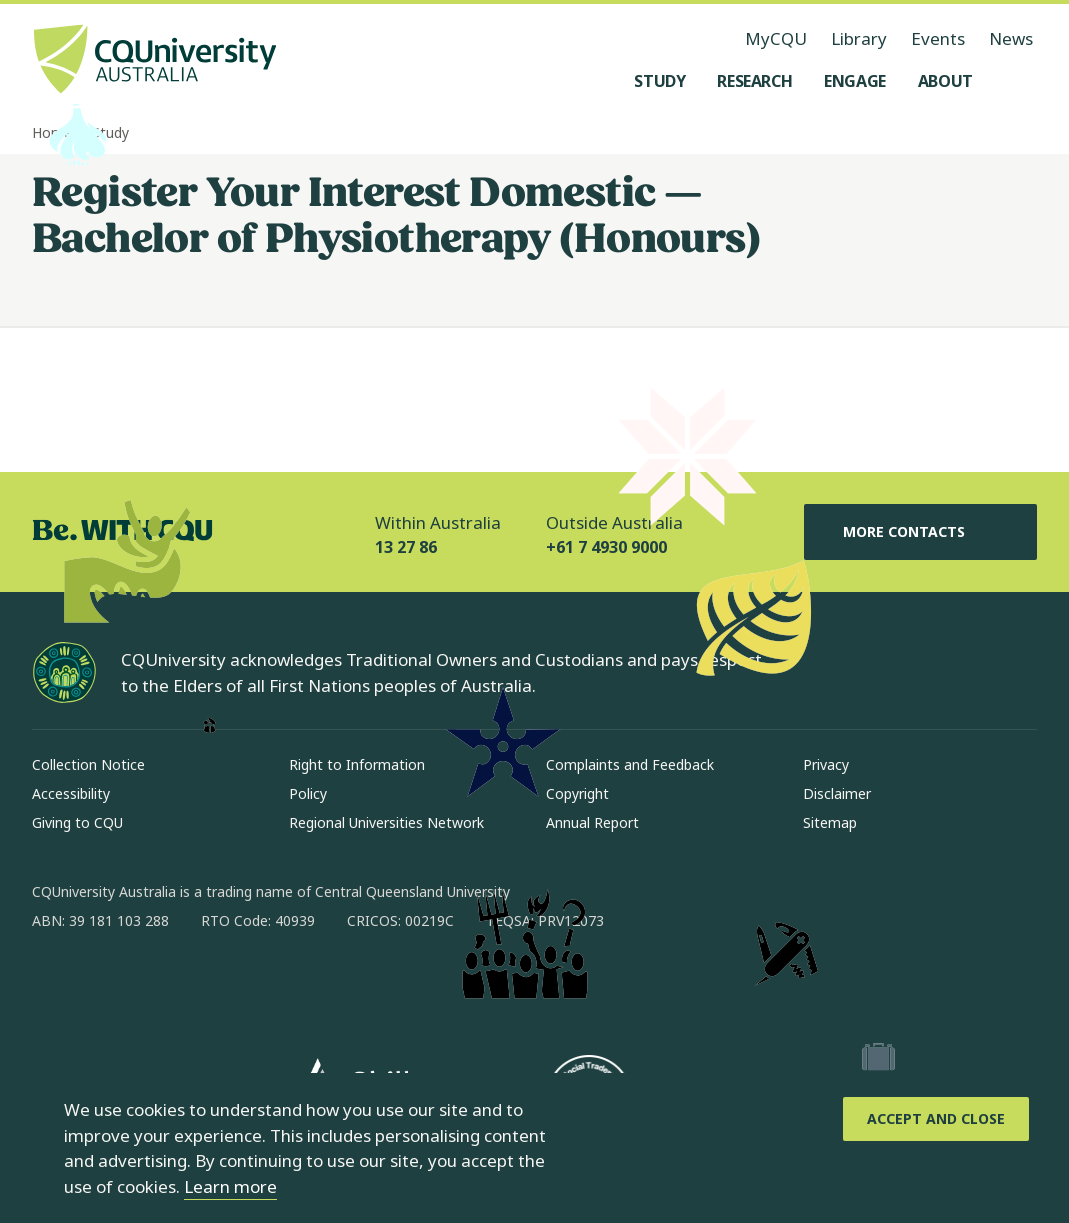 Image resolution: width=1069 pixels, height=1223 pixels. I want to click on summon a demon from a portal, so click(127, 559).